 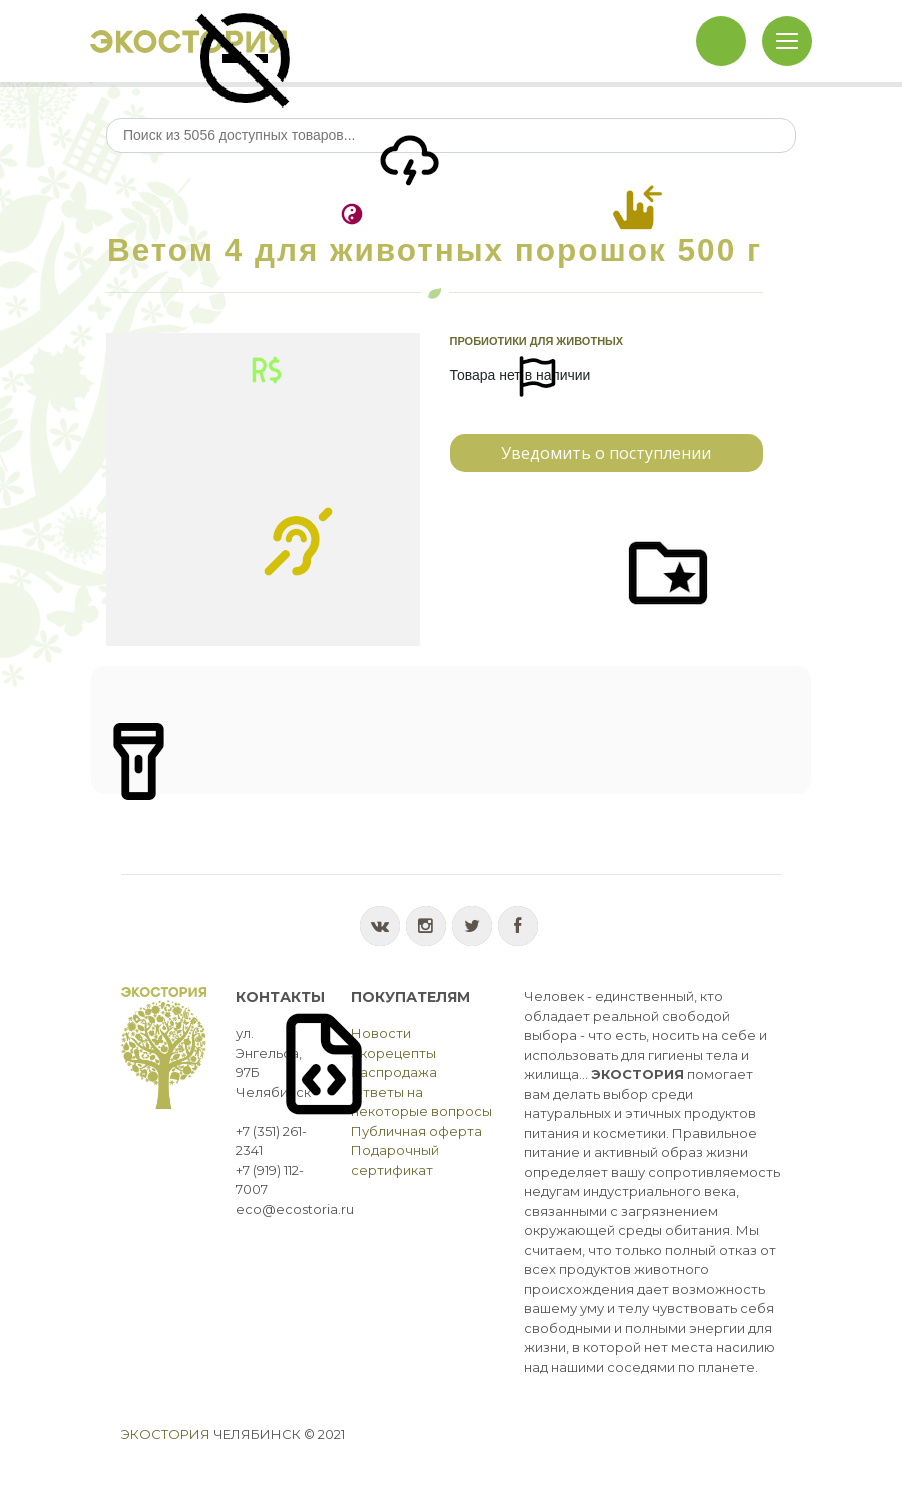 What do you see at coordinates (352, 214) in the screenshot?
I see `toggle between light and dark mode` at bounding box center [352, 214].